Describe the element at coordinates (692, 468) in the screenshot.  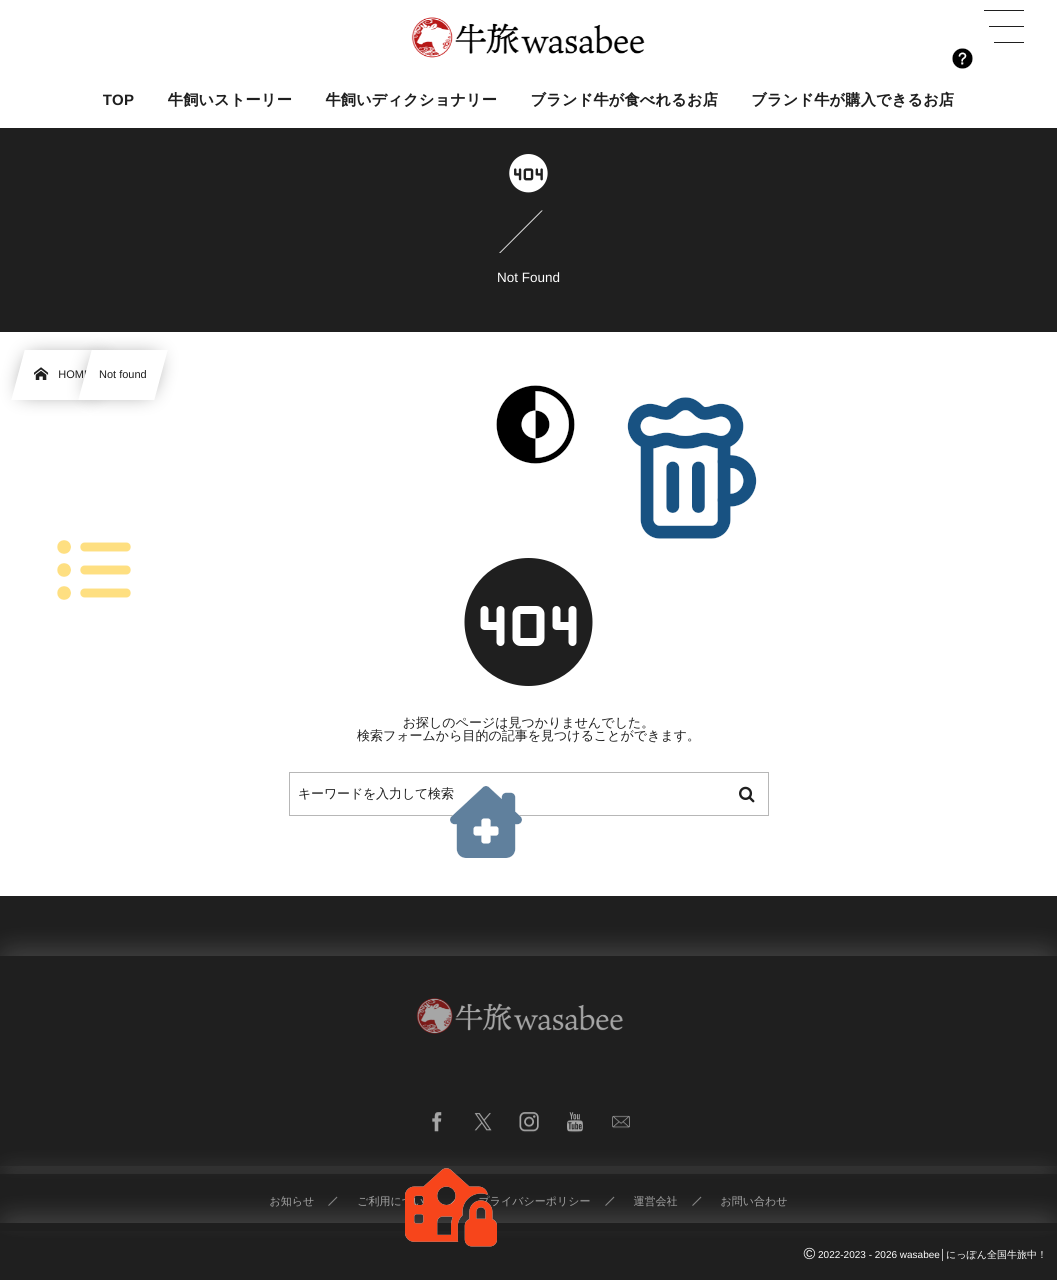
I see `browse nearby bars or breweries` at that location.